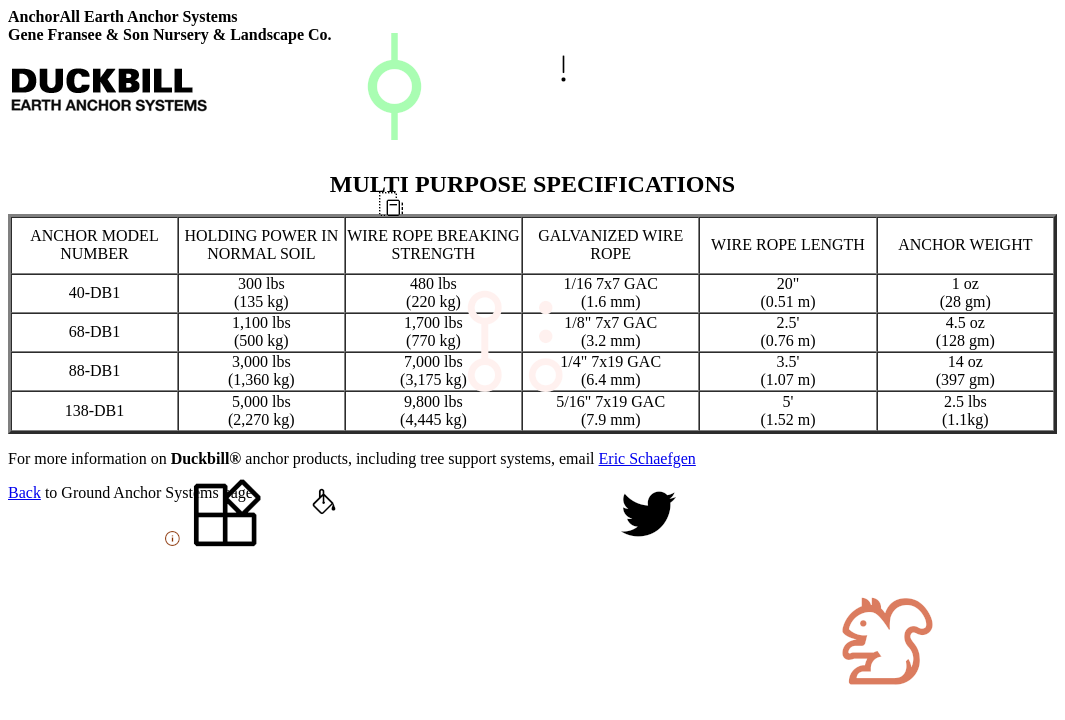  Describe the element at coordinates (391, 204) in the screenshot. I see `create a new notebook from template` at that location.